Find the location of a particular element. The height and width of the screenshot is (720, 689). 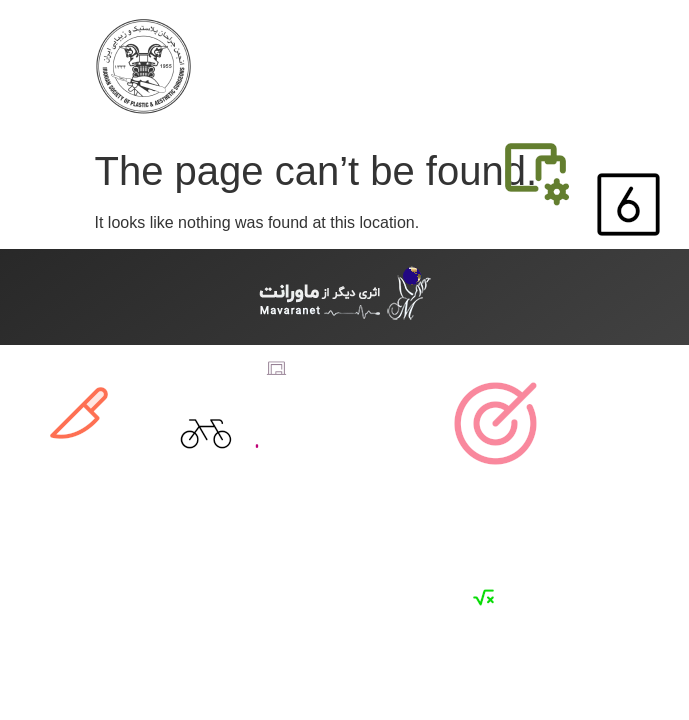

select bicycle as transportation mode is located at coordinates (206, 433).